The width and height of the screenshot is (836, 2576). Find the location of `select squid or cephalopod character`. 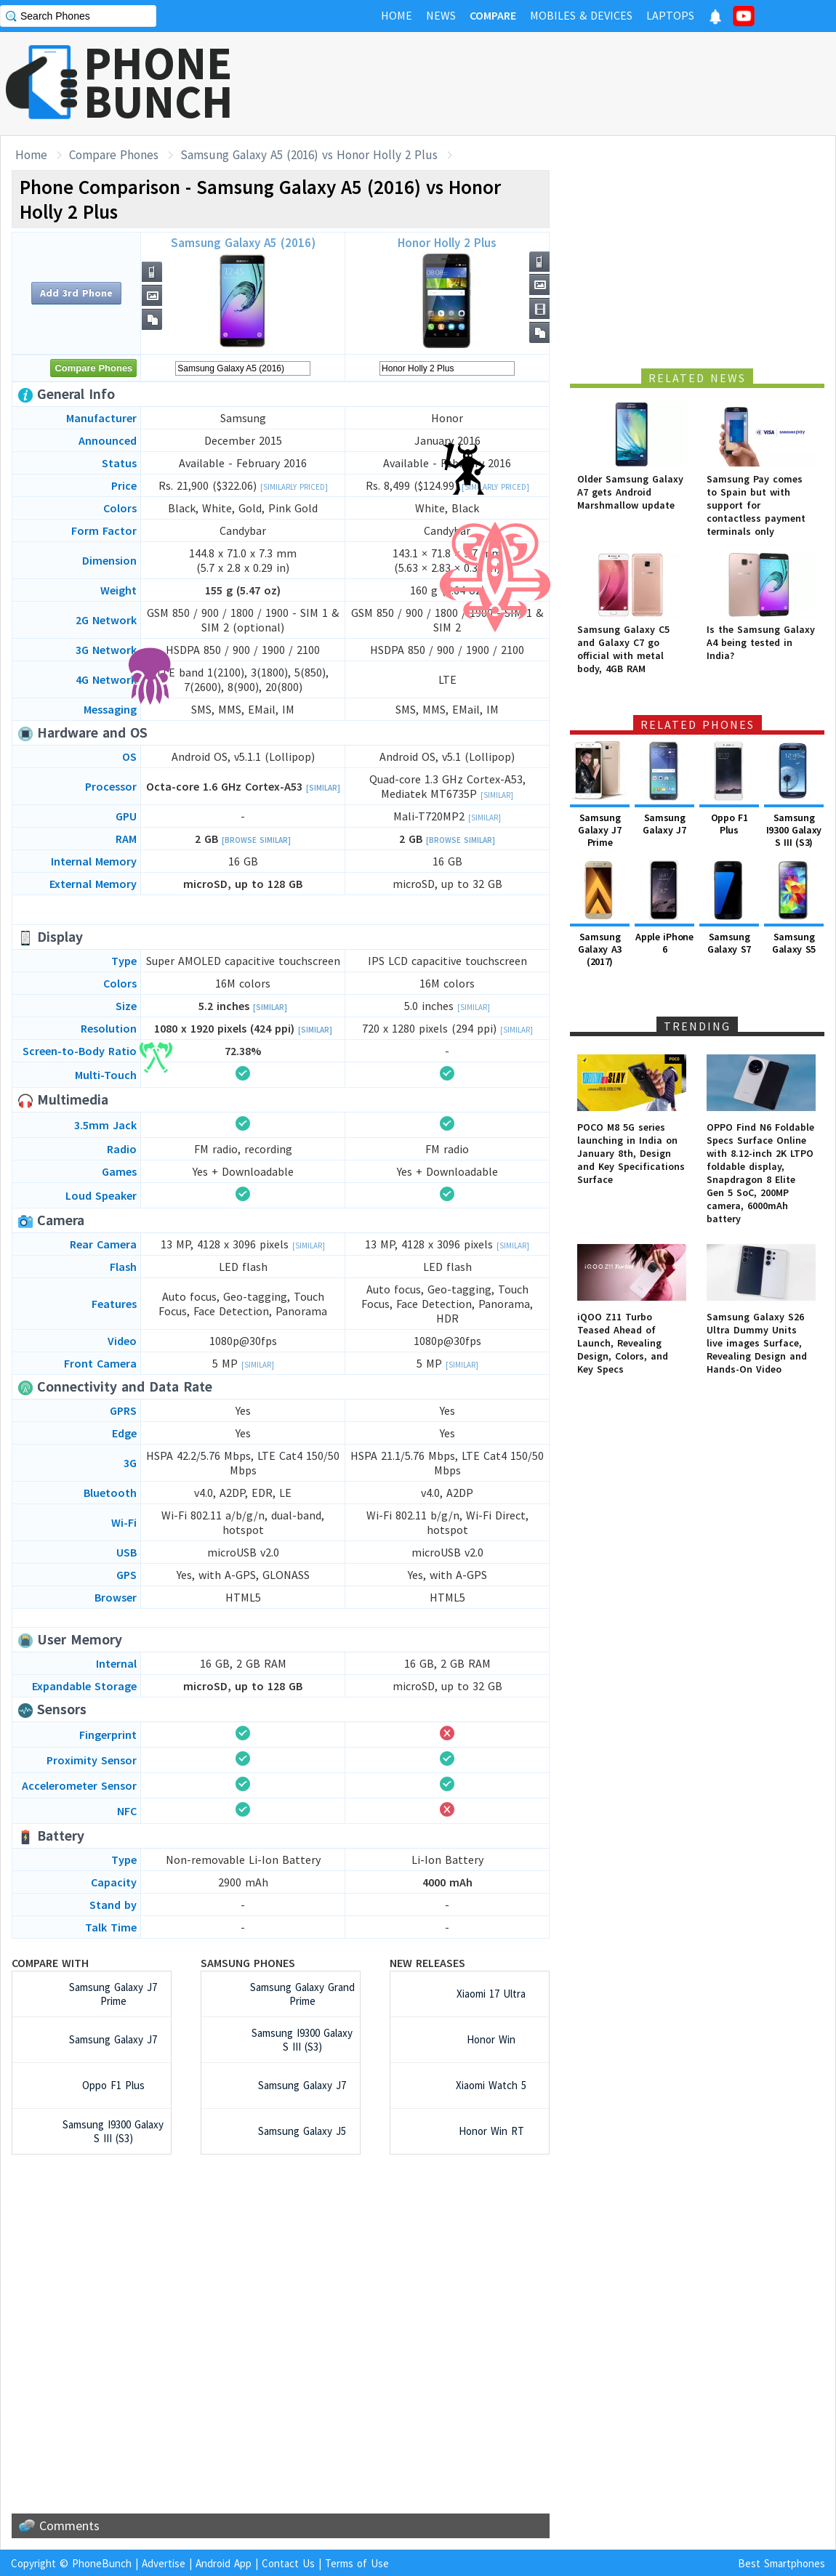

select squid or cephalopod character is located at coordinates (150, 677).